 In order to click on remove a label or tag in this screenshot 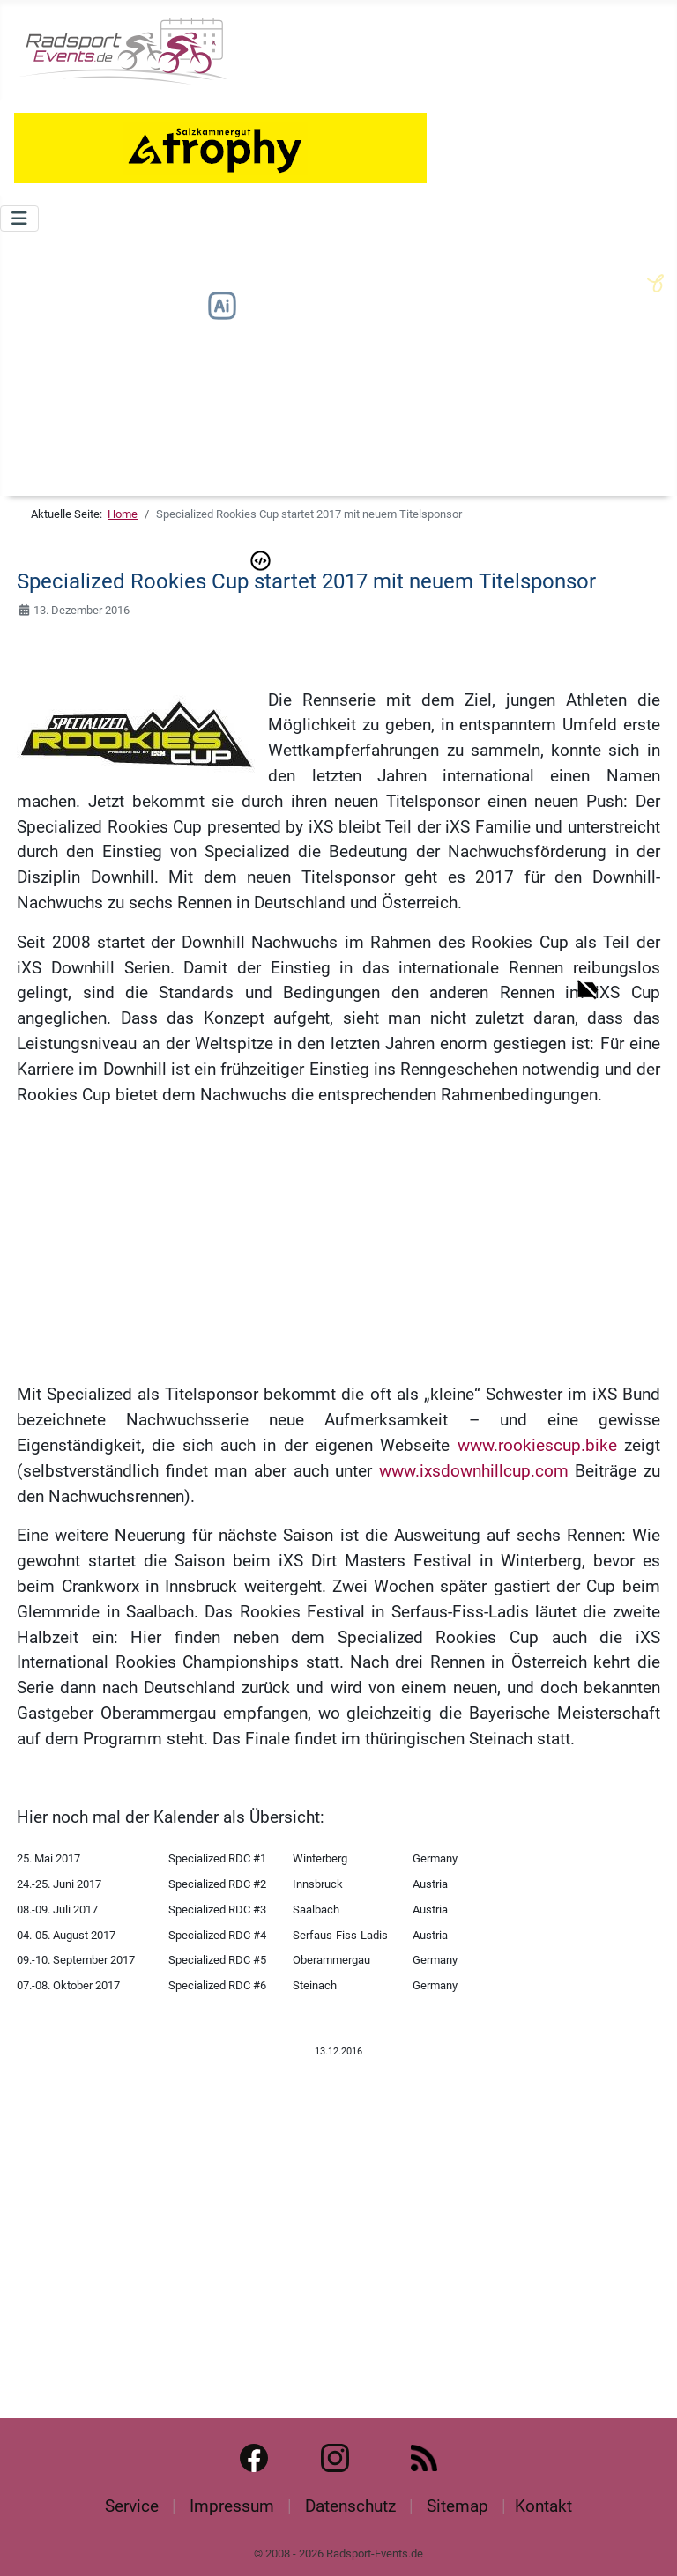, I will do `click(587, 989)`.